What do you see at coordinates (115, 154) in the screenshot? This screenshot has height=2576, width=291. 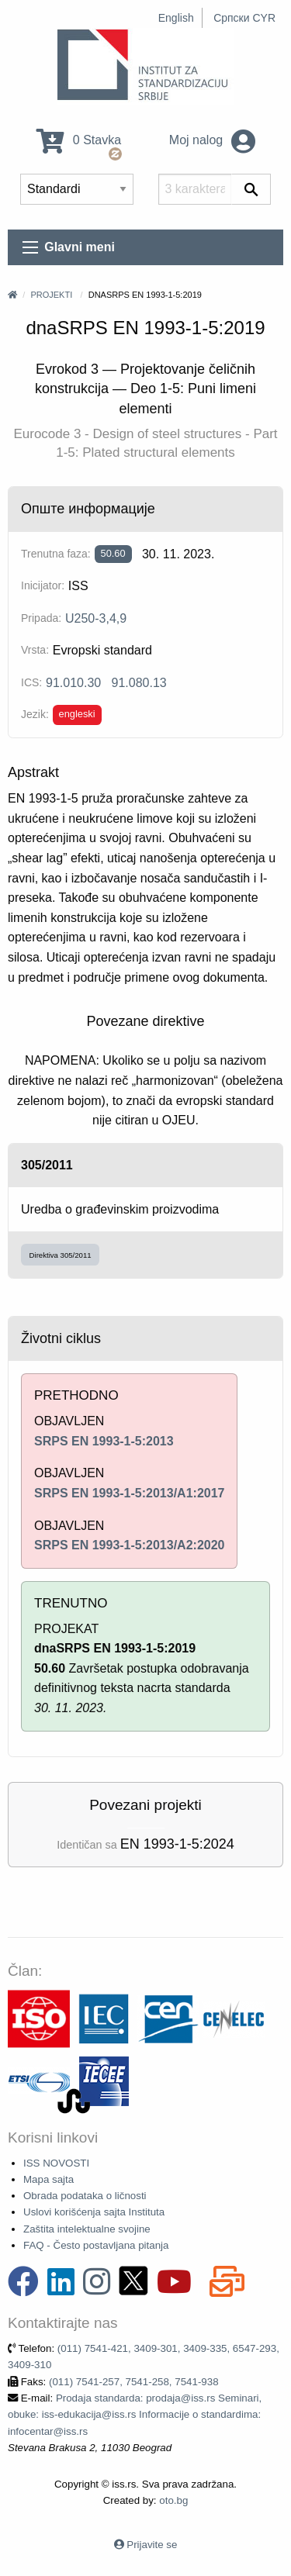 I see `visit zazzle website or store` at bounding box center [115, 154].